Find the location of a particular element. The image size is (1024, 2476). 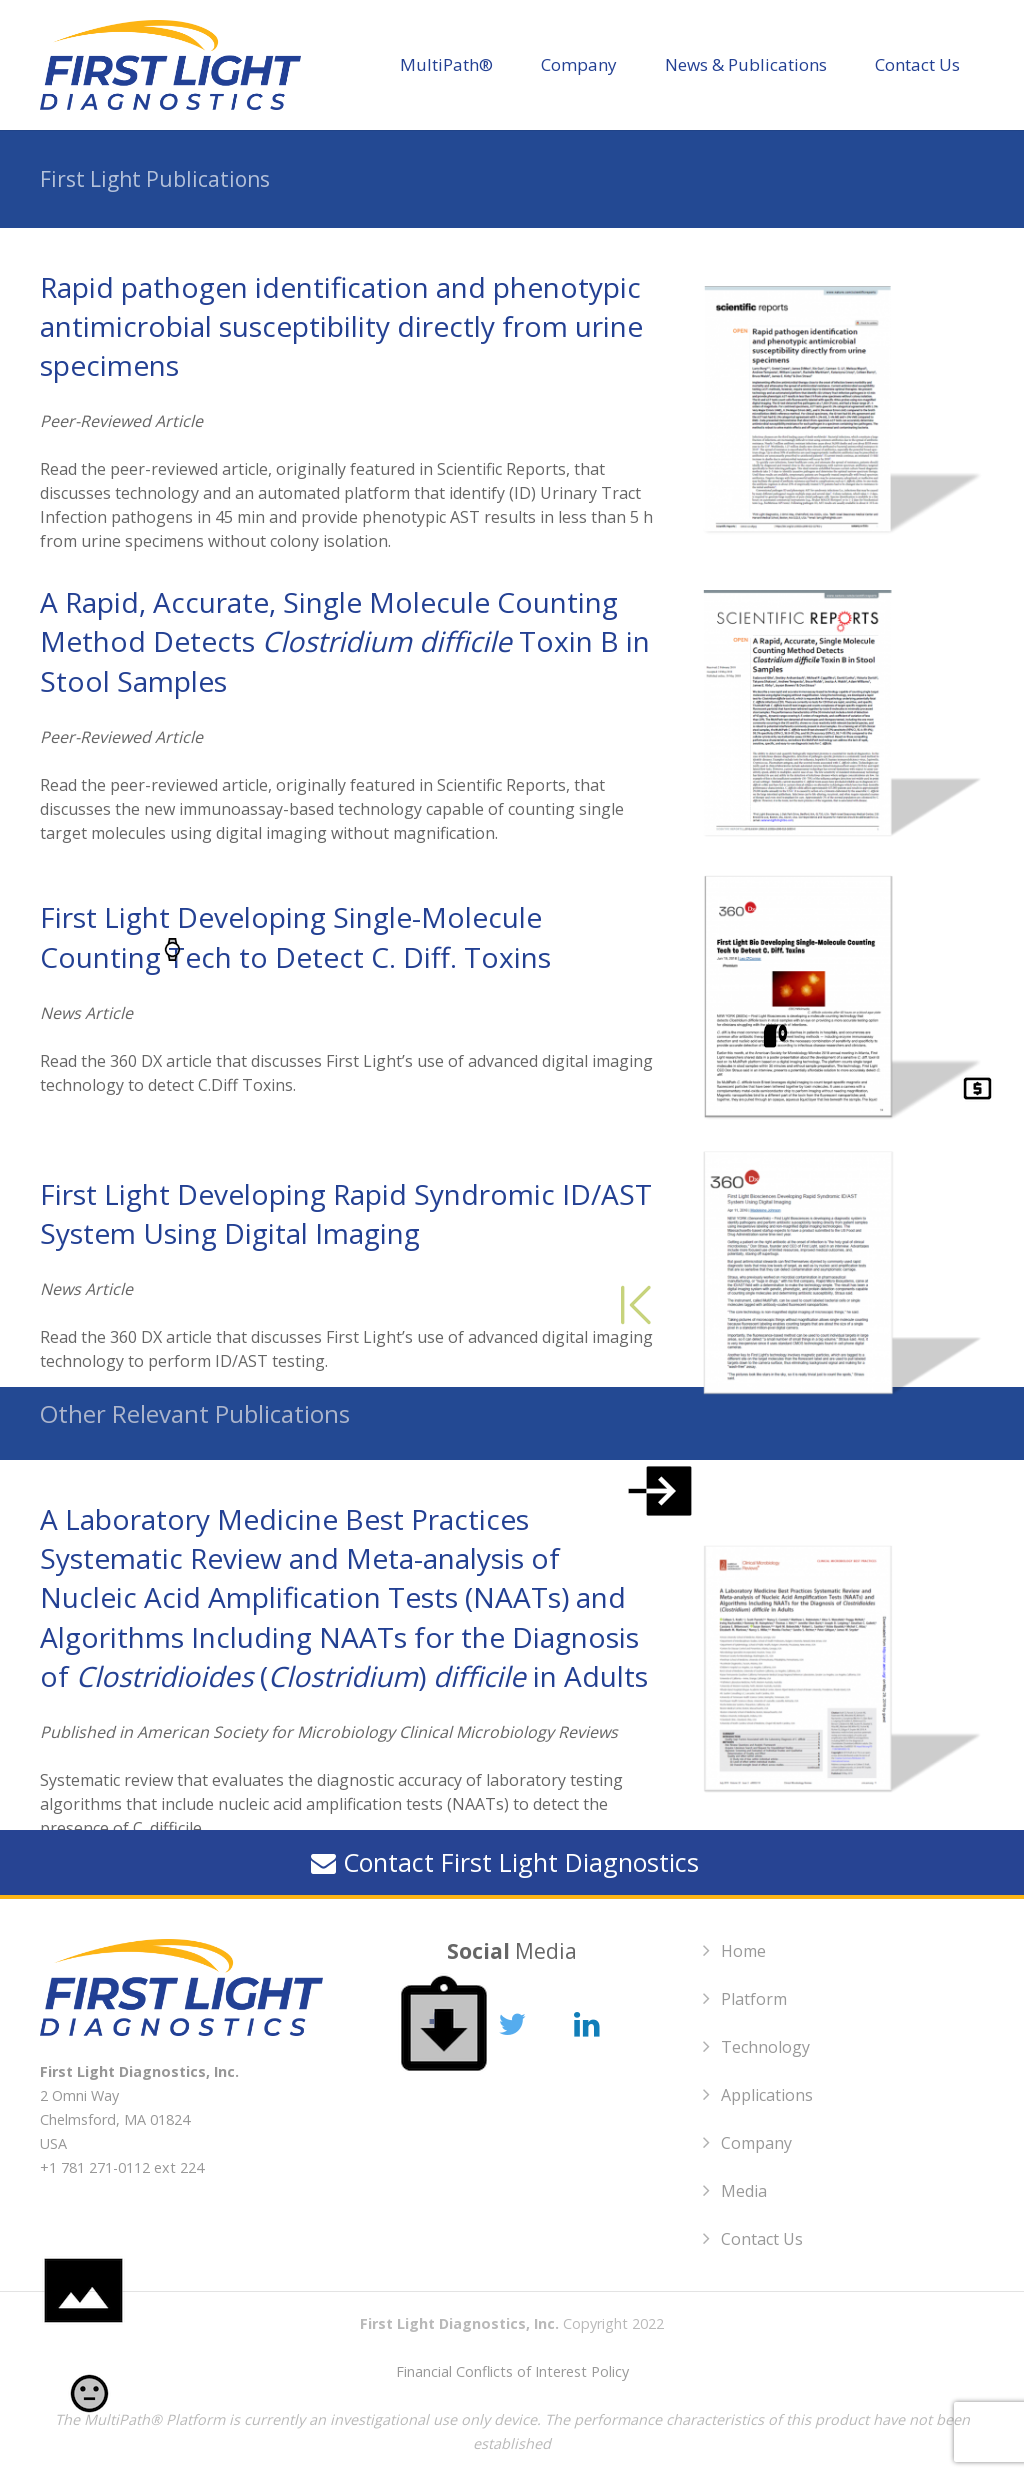

view image at actual size is located at coordinates (83, 2290).